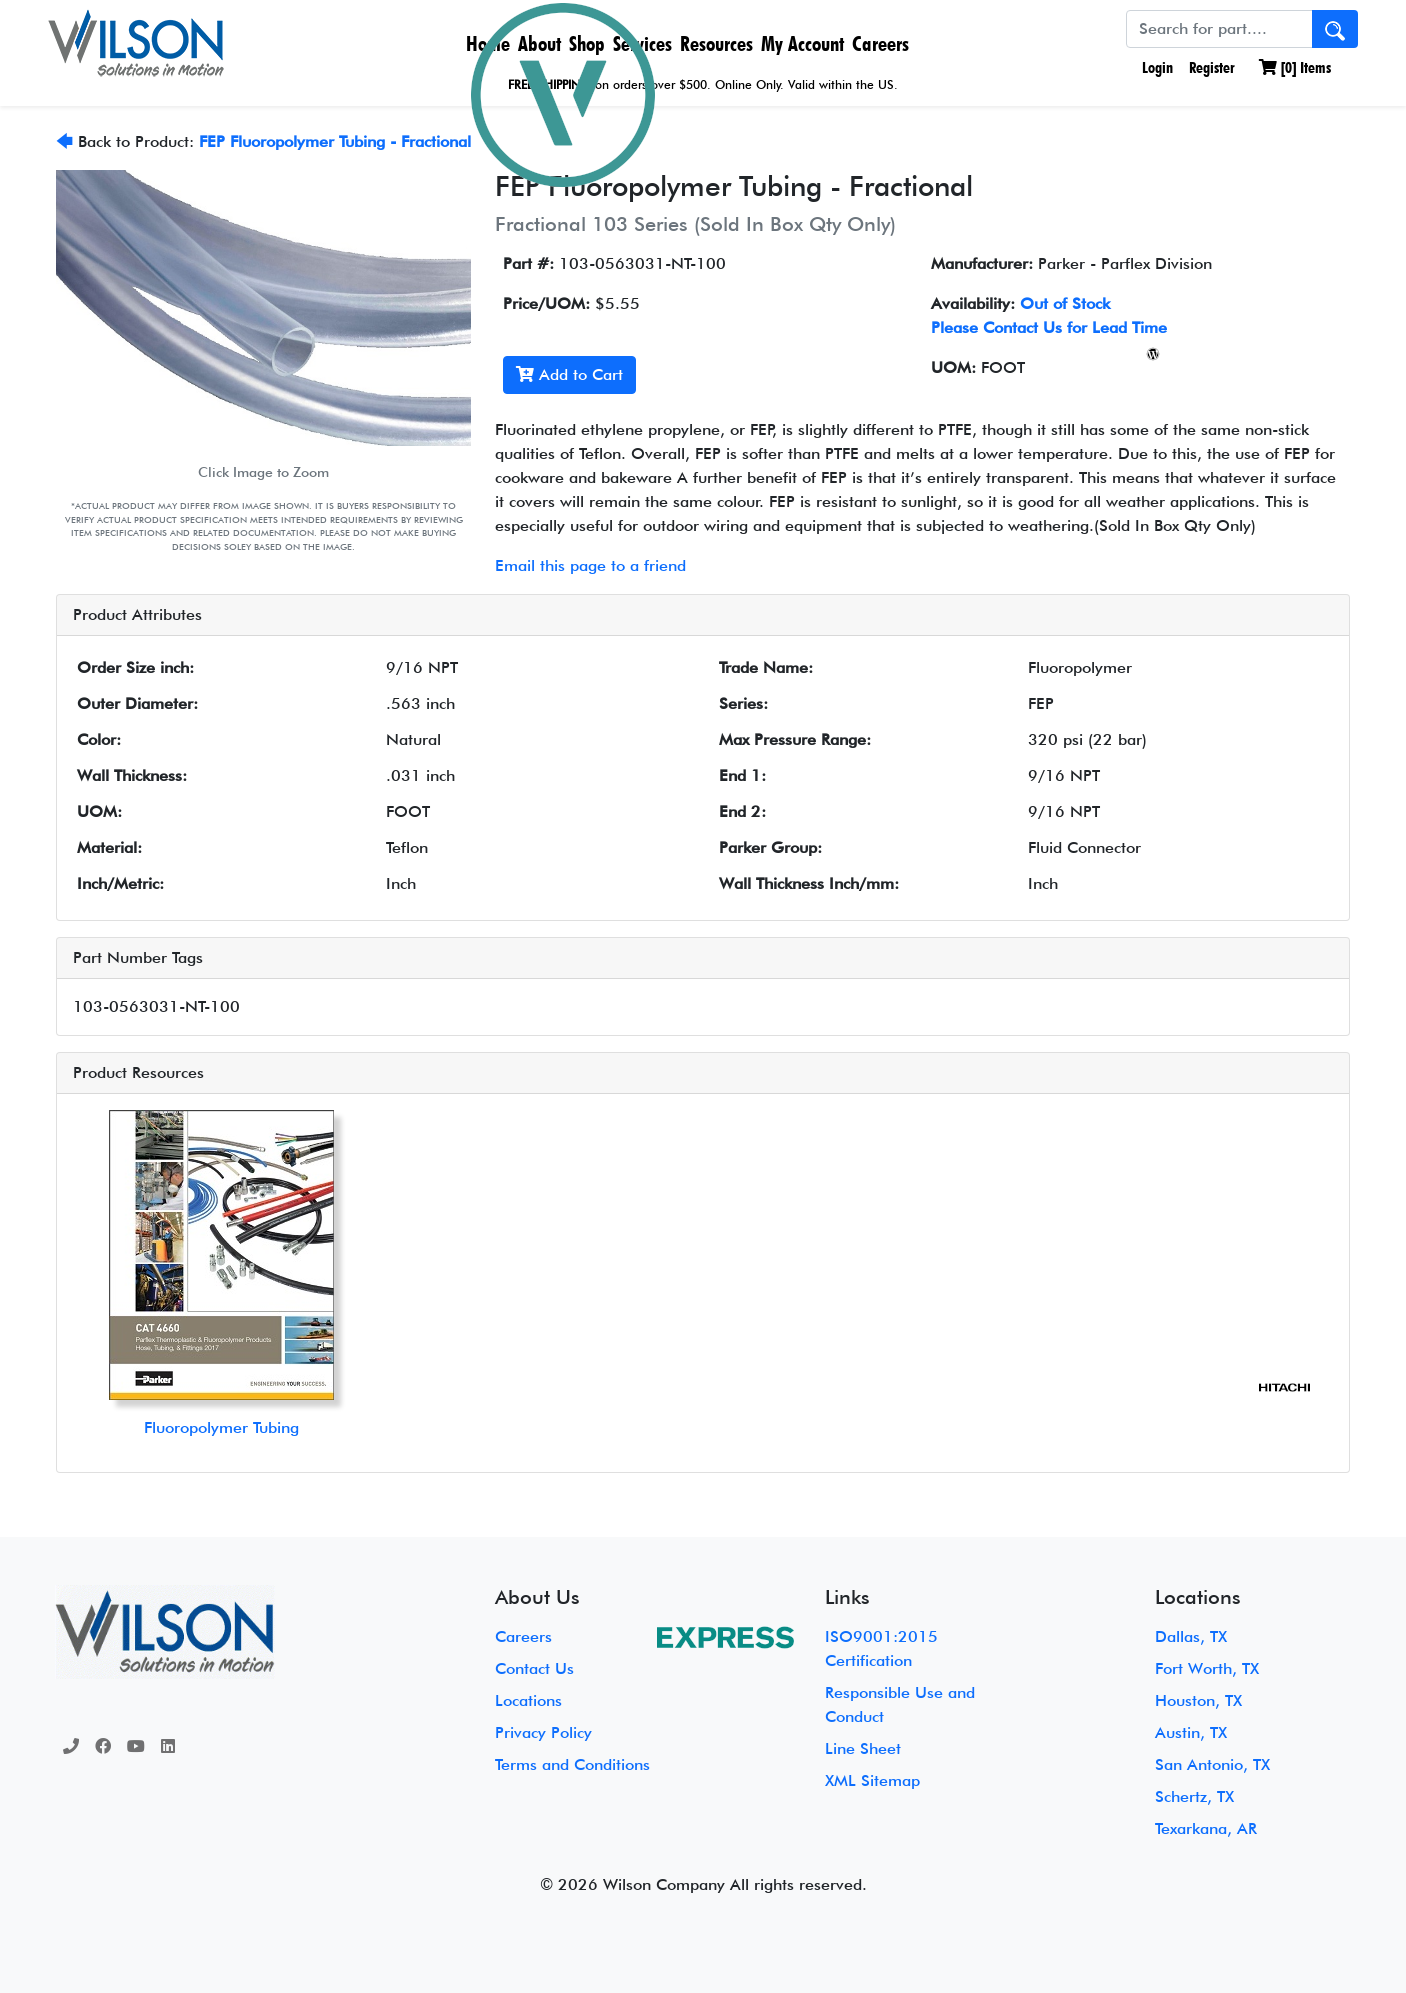 Image resolution: width=1406 pixels, height=1993 pixels. What do you see at coordinates (1153, 354) in the screenshot?
I see `wordpress logo` at bounding box center [1153, 354].